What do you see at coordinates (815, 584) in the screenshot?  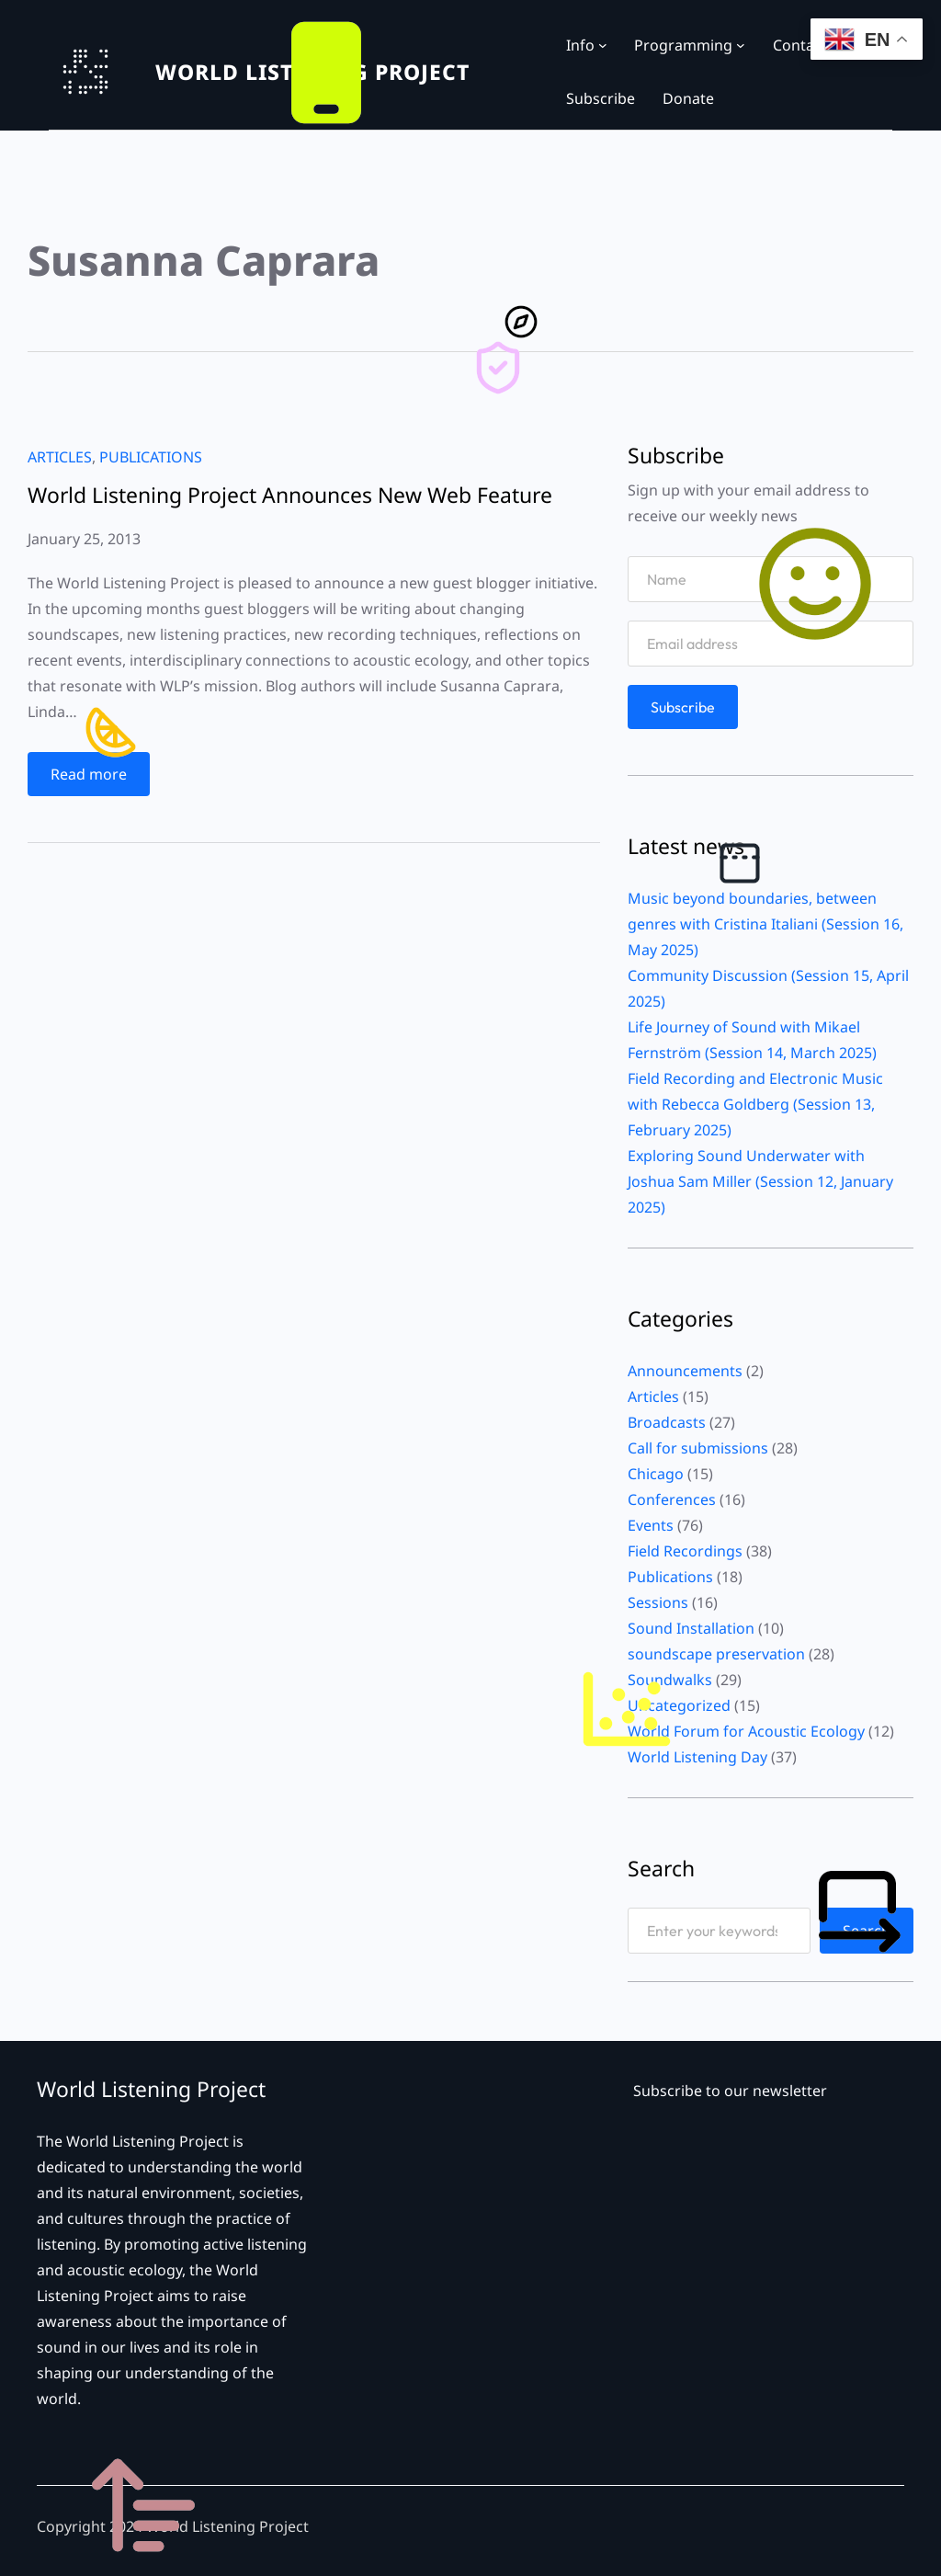 I see `add an emoji or reaction` at bounding box center [815, 584].